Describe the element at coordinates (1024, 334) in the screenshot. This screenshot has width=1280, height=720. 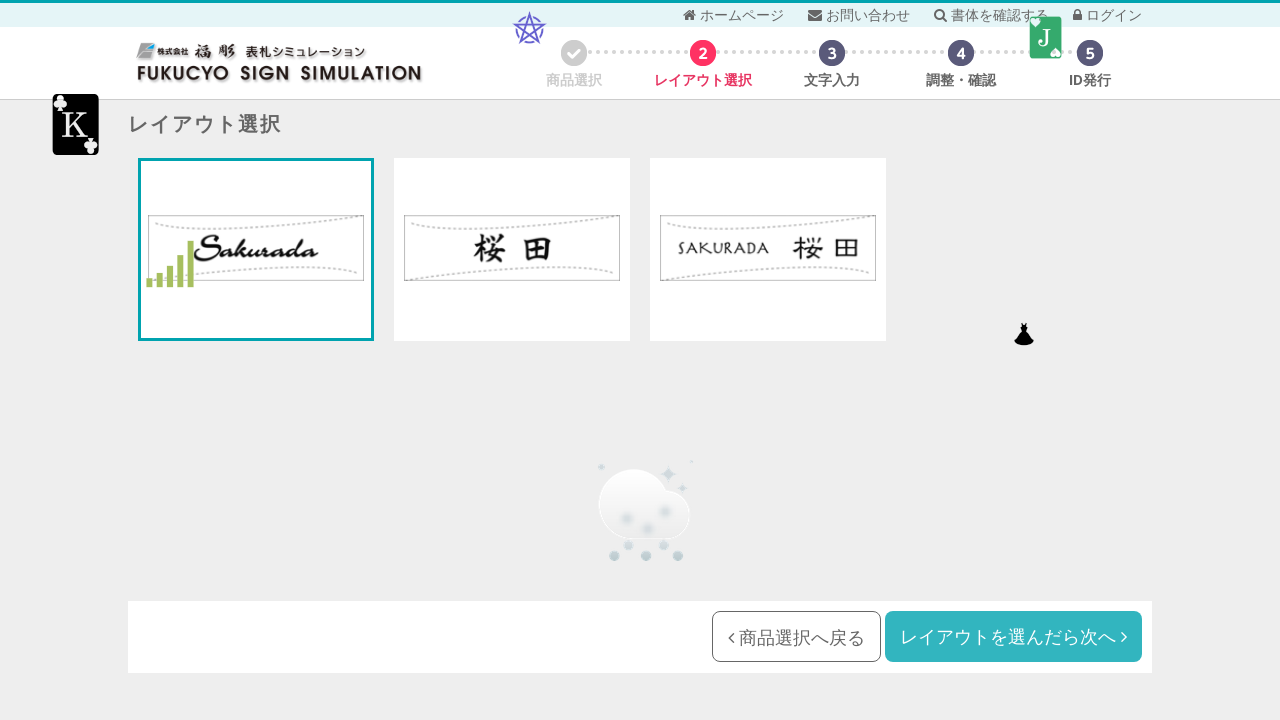
I see `select a dress or clothing item` at that location.